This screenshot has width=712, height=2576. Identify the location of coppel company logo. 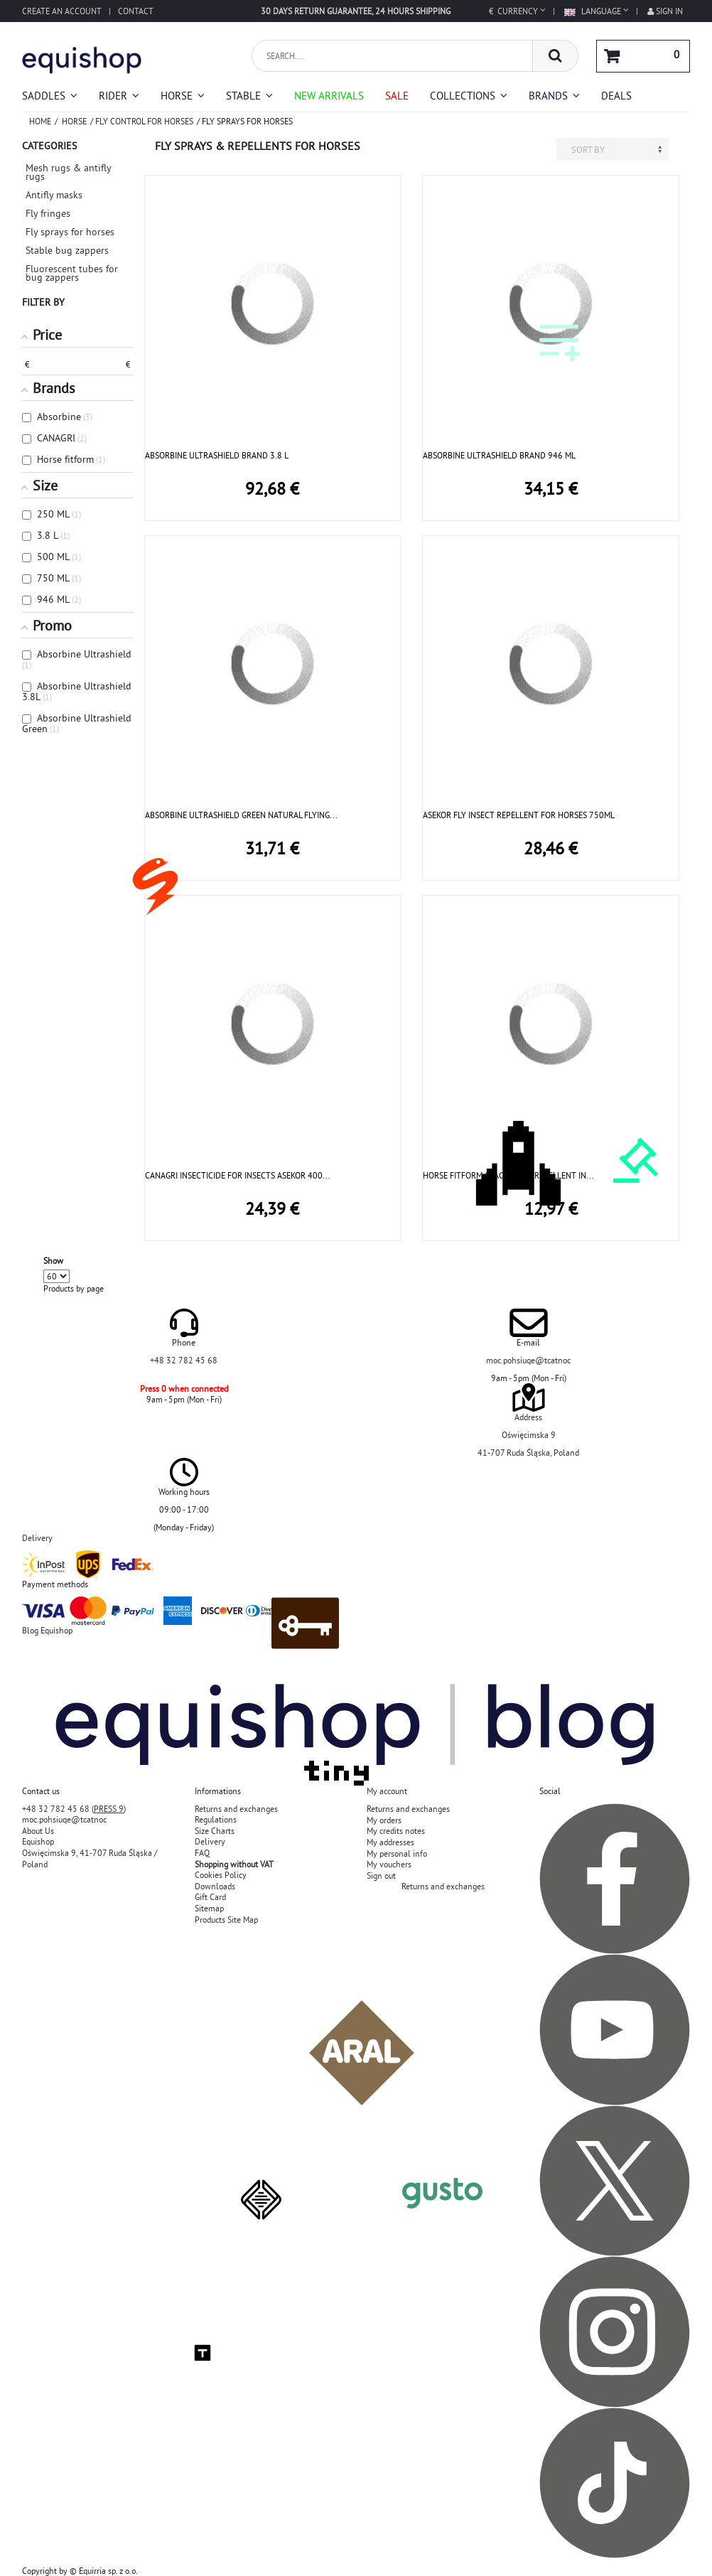
(305, 1623).